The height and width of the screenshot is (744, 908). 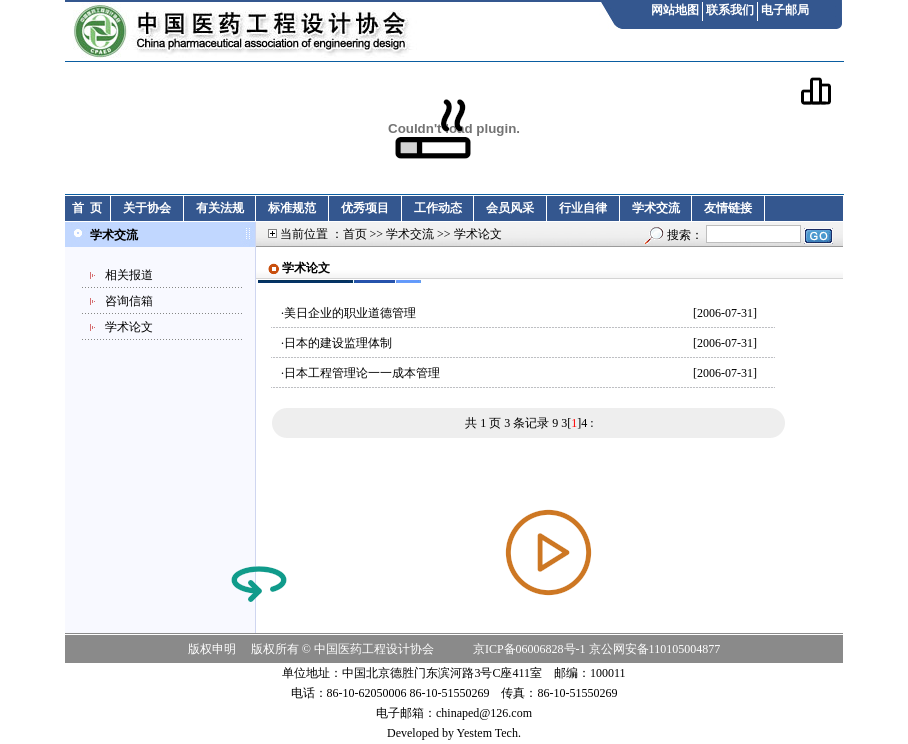 What do you see at coordinates (433, 137) in the screenshot?
I see `indicates a designated smoking area` at bounding box center [433, 137].